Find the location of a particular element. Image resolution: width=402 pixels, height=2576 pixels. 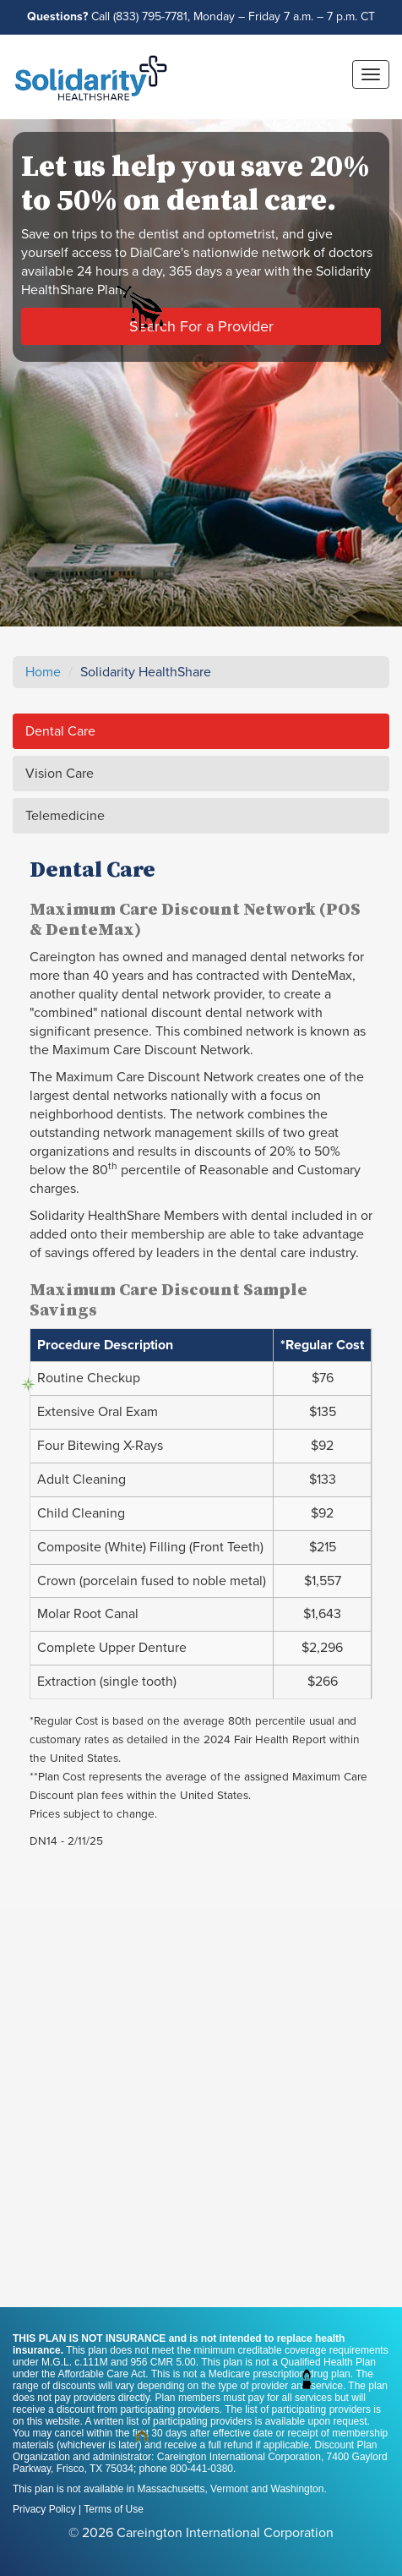

indicates a critical hit or fatal attack in combat is located at coordinates (140, 307).